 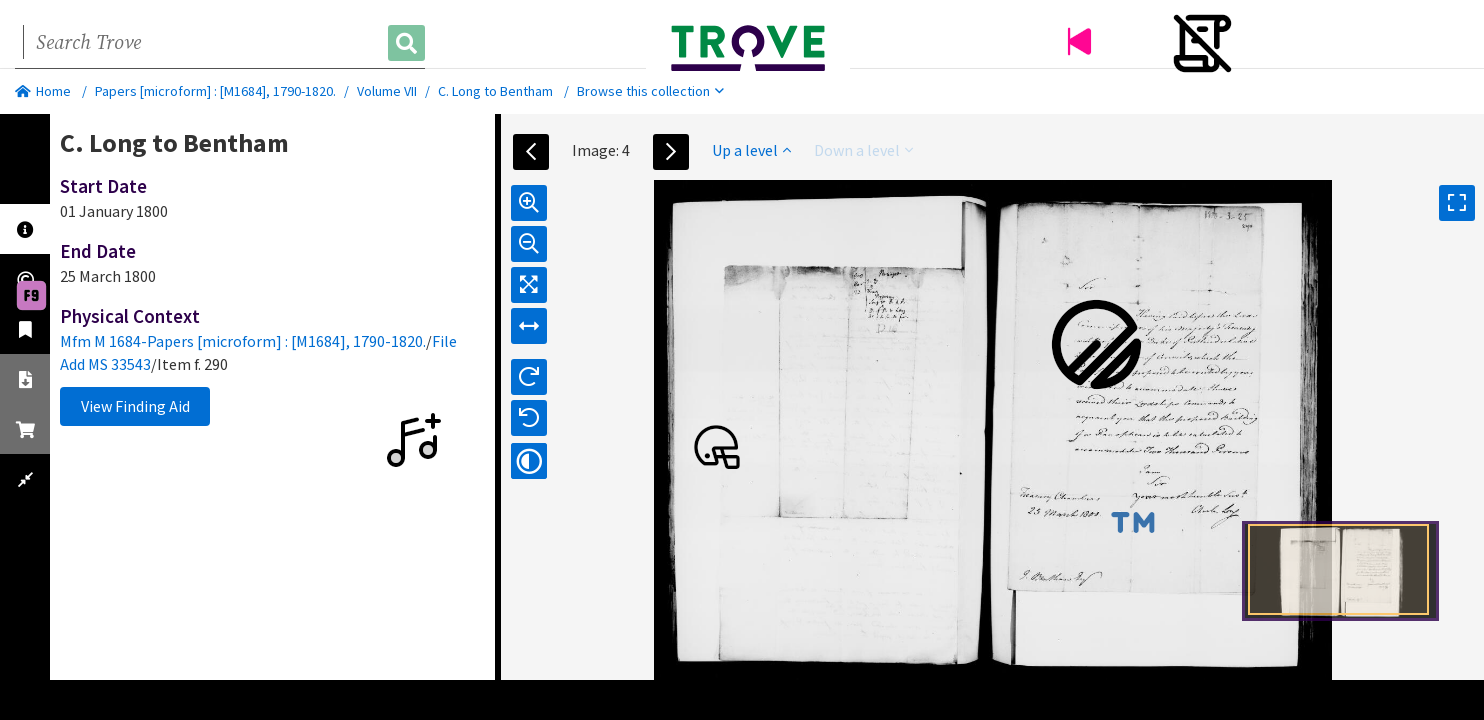 I want to click on access sports or football content, so click(x=717, y=448).